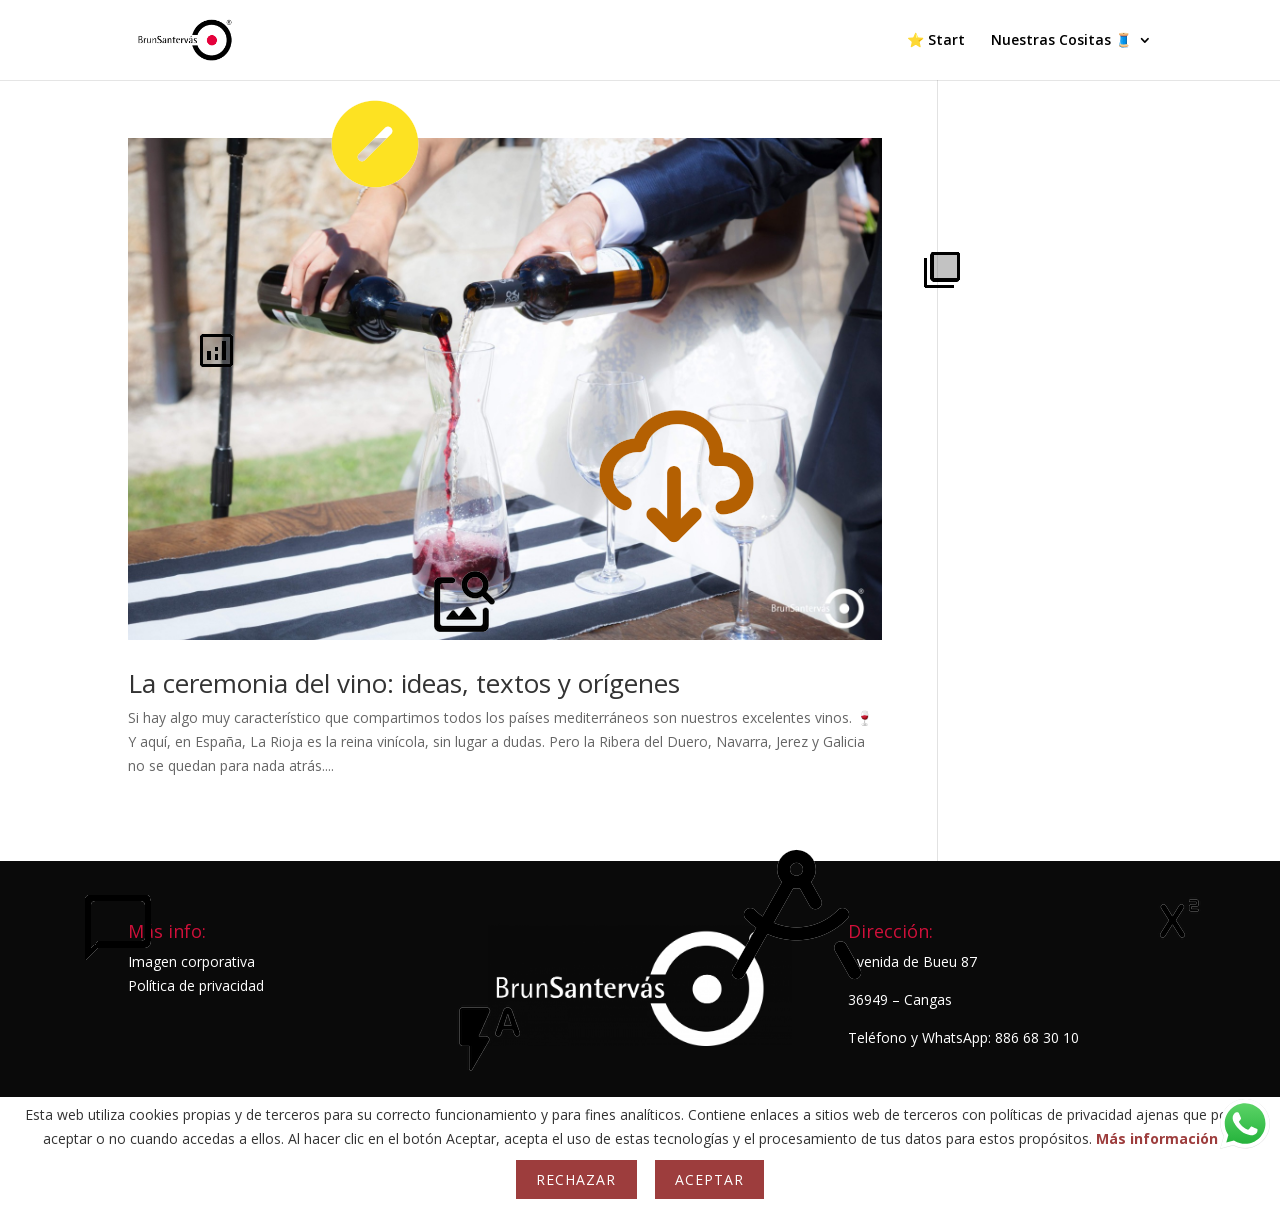 Image resolution: width=1280 pixels, height=1214 pixels. What do you see at coordinates (674, 466) in the screenshot?
I see `download file from cloud storage` at bounding box center [674, 466].